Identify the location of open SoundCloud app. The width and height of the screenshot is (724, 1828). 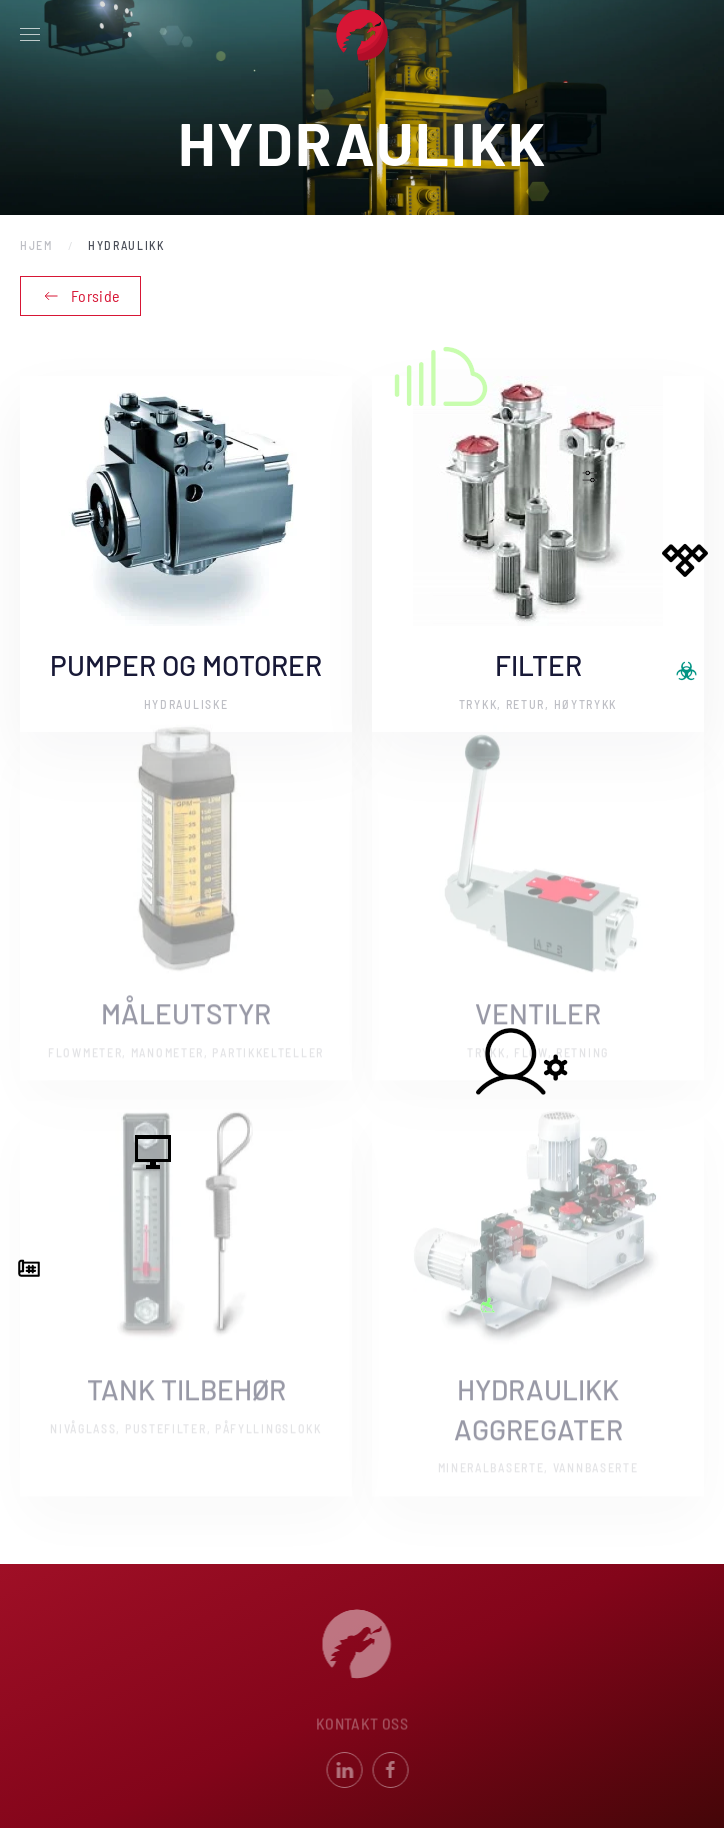
(439, 379).